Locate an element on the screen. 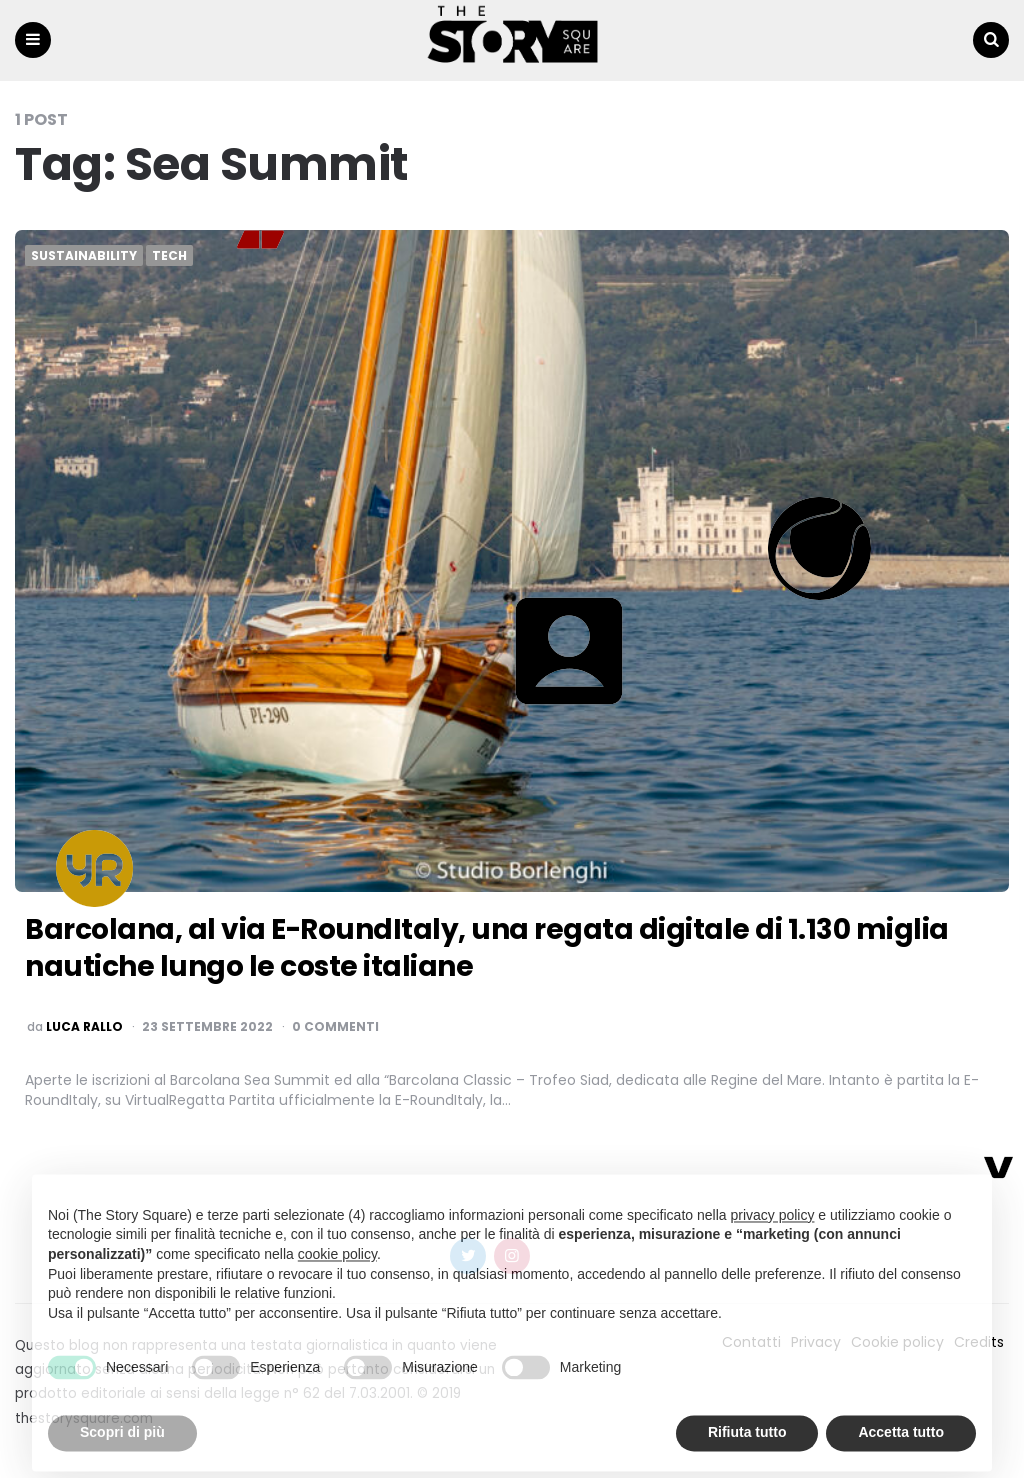 This screenshot has width=1024, height=1478. open the Yr weather app is located at coordinates (94, 868).